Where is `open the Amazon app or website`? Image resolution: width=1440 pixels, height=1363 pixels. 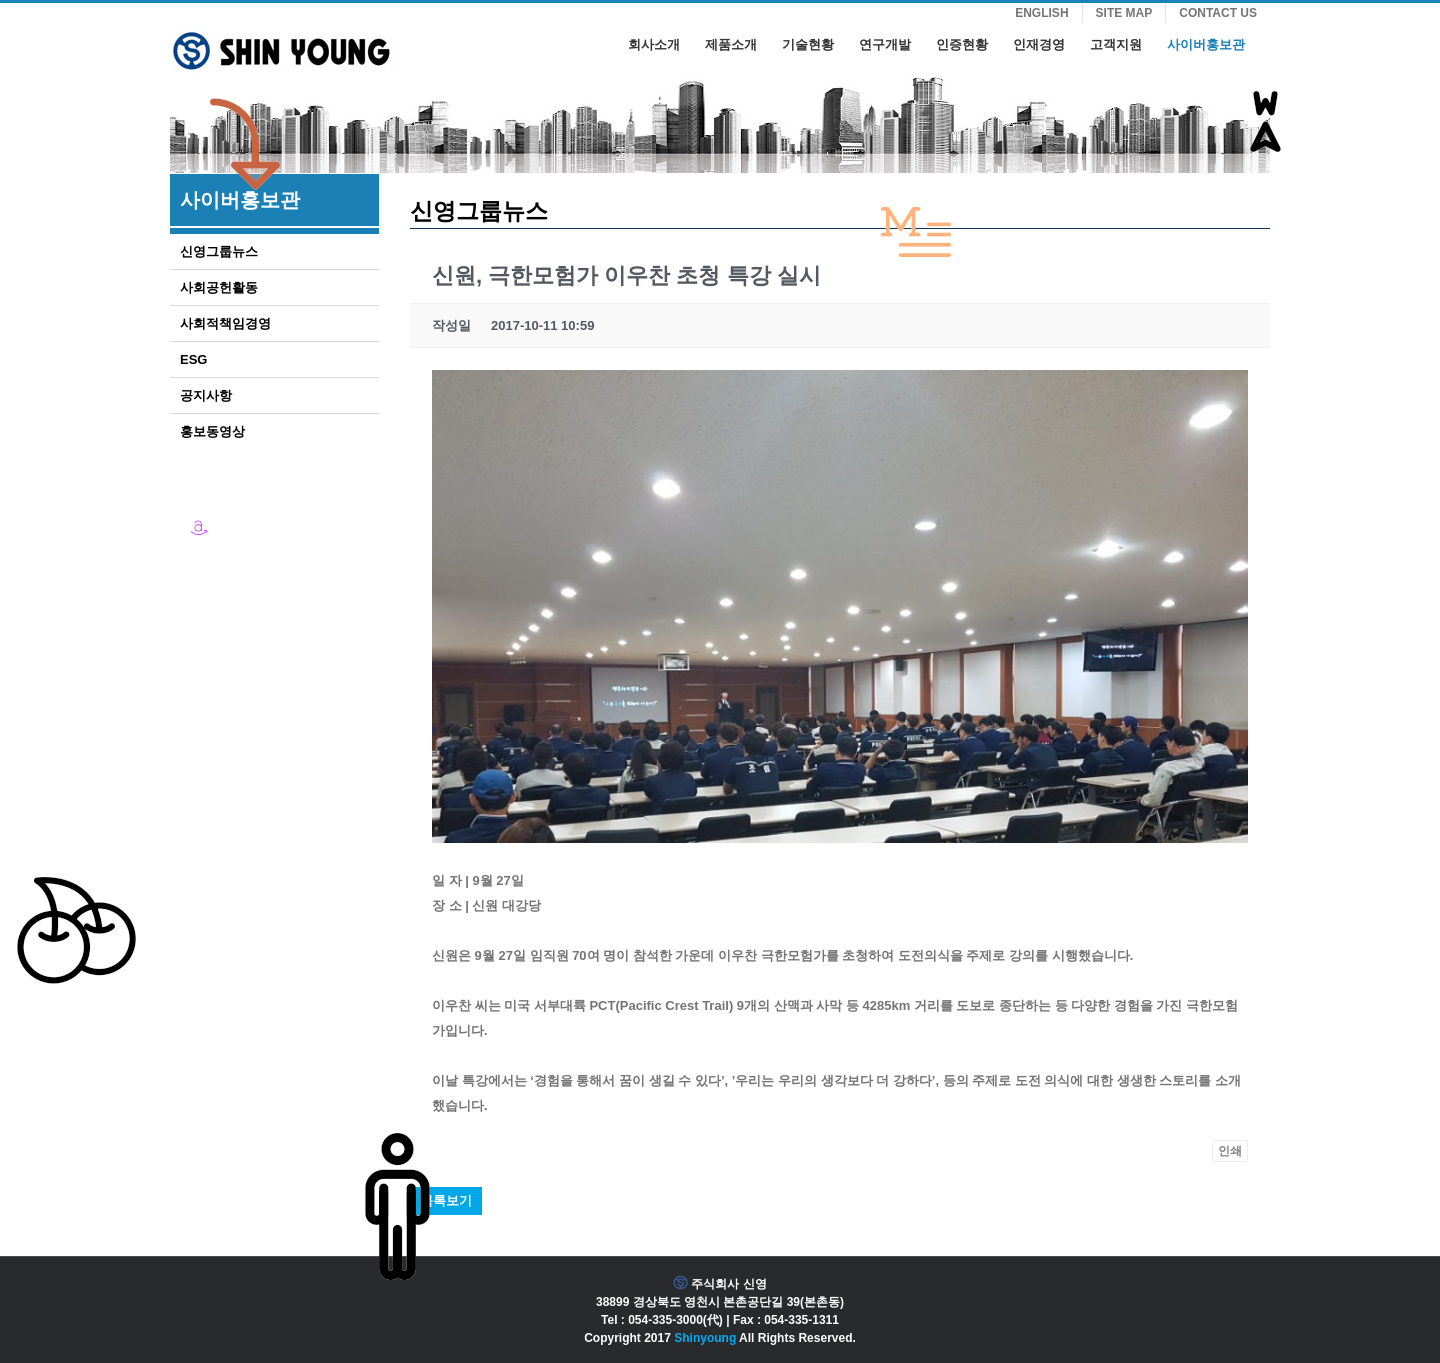
open the Amazon app or website is located at coordinates (198, 527).